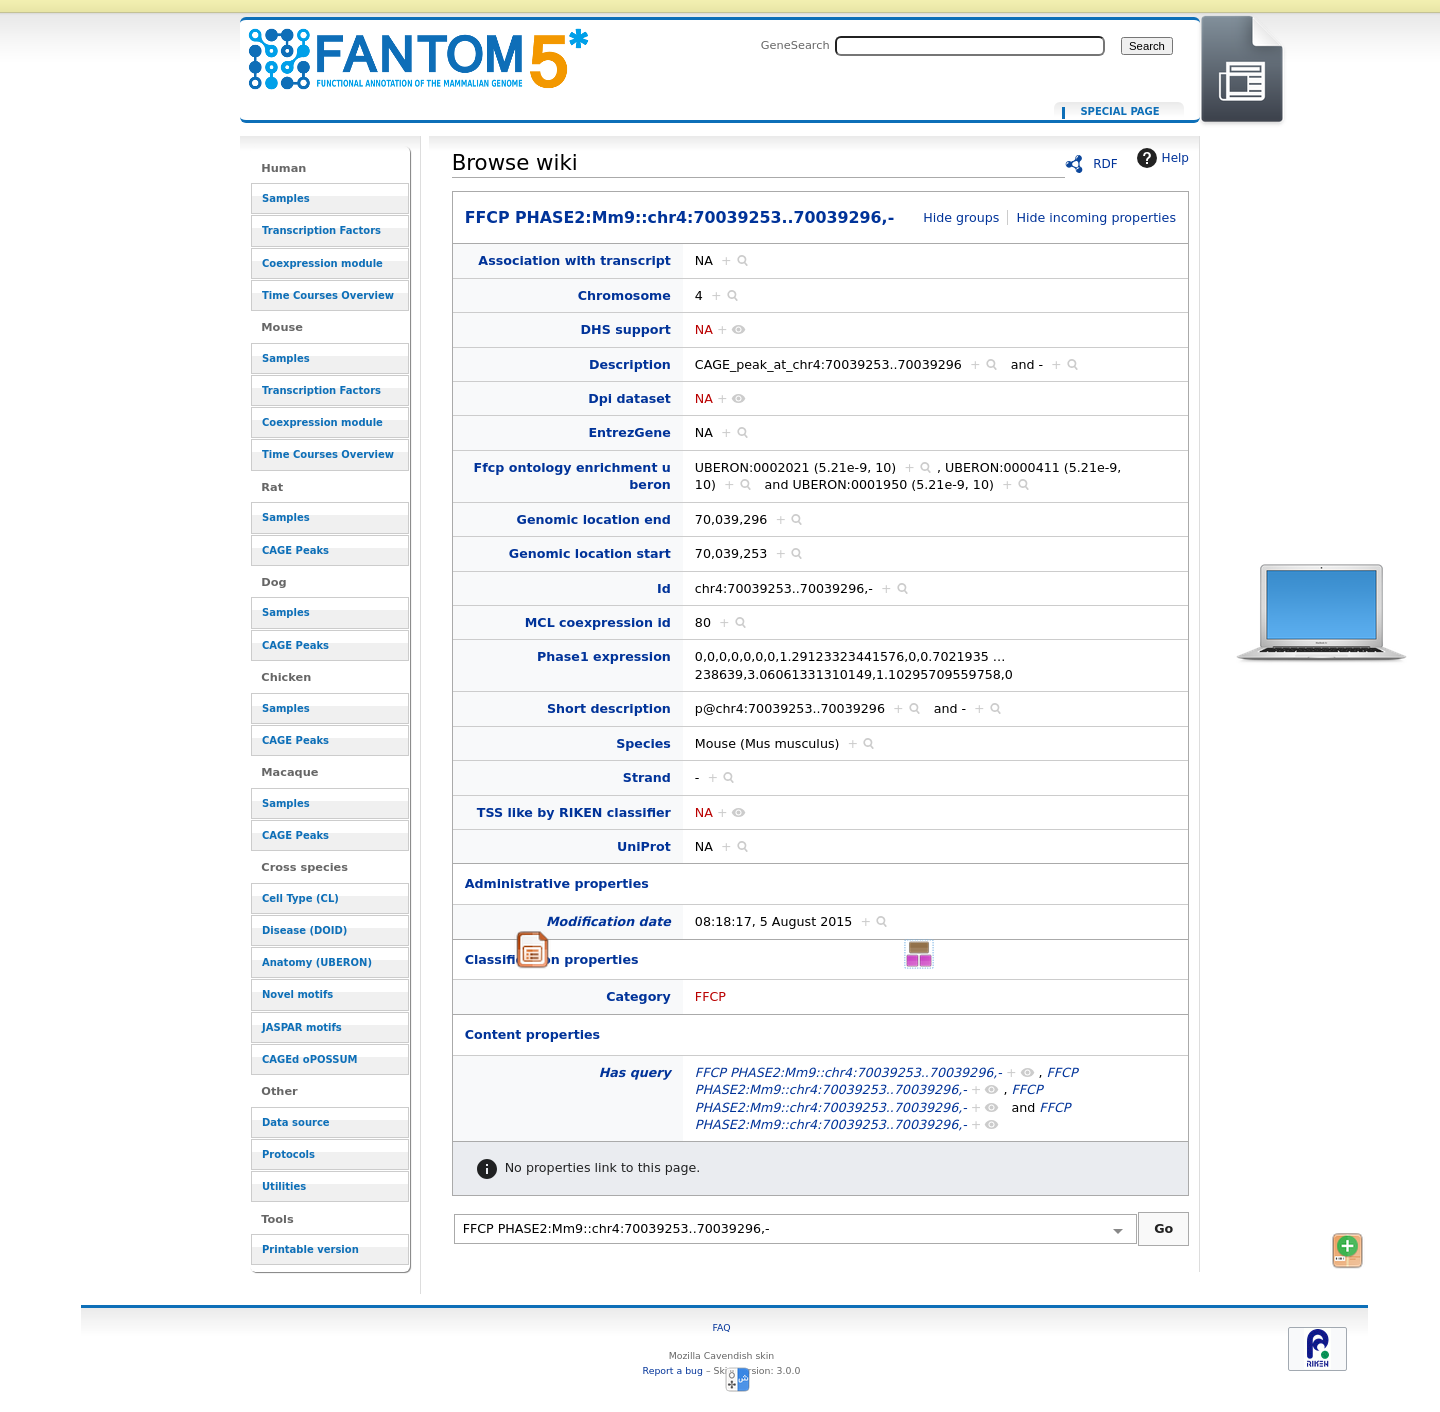  Describe the element at coordinates (737, 1379) in the screenshot. I see `open character map application` at that location.